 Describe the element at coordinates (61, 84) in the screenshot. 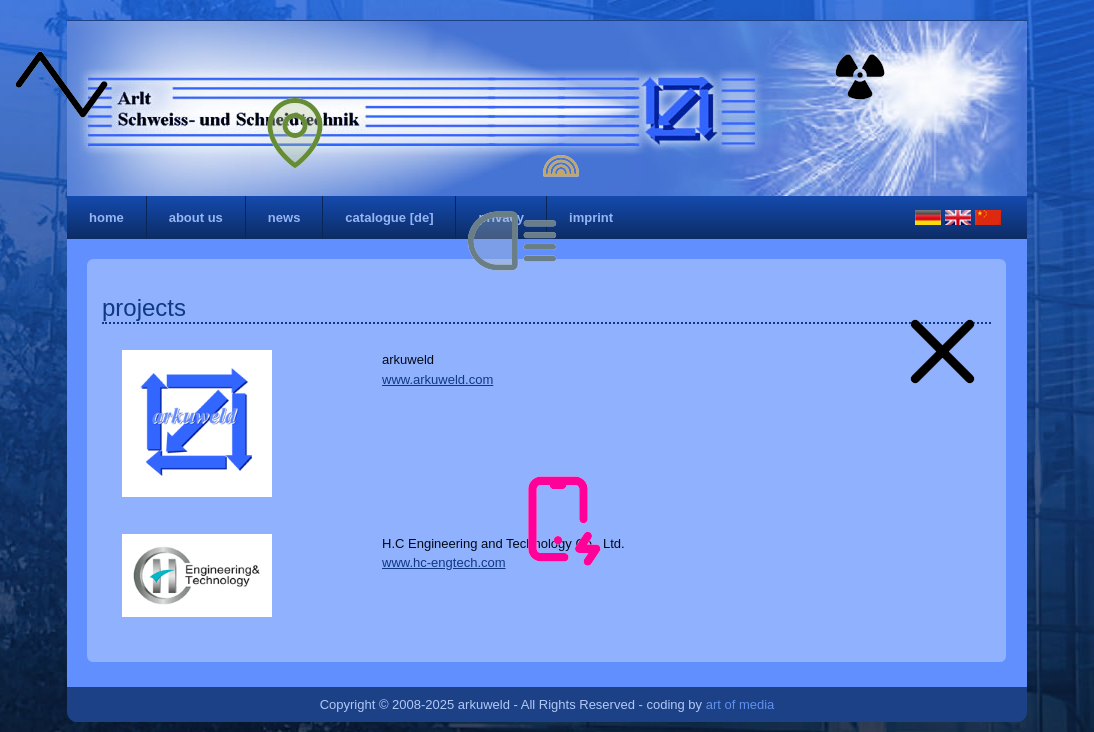

I see `toggle triangle waveform in audio synthesizer` at that location.